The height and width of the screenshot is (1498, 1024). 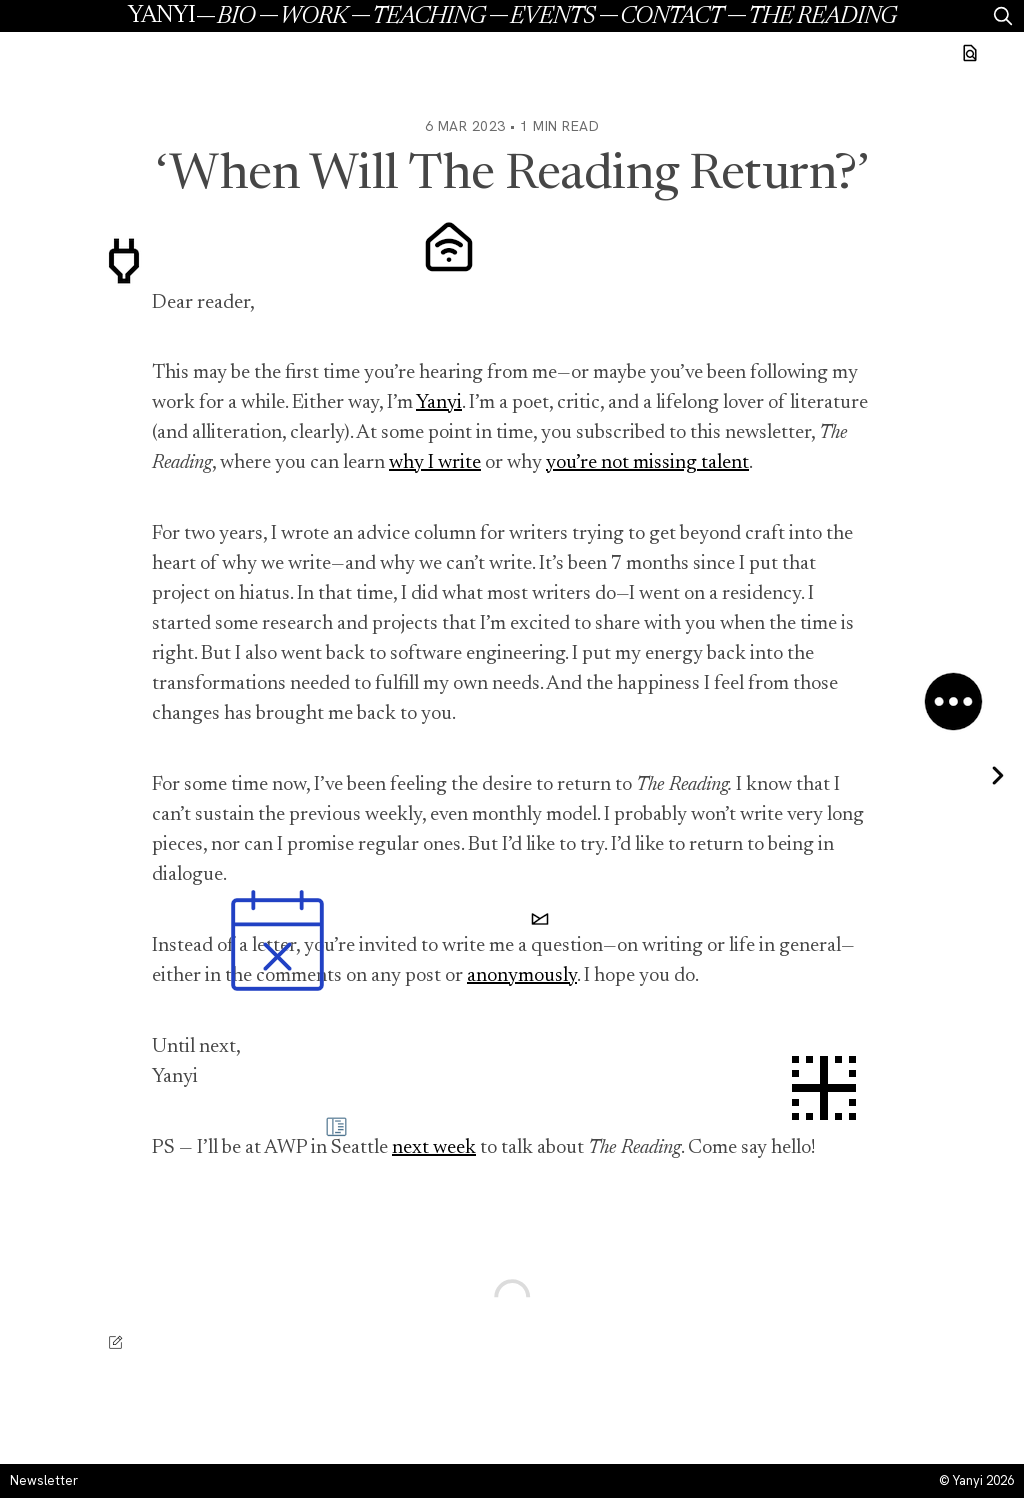 I want to click on indicates a pending or in-progress status, so click(x=953, y=701).